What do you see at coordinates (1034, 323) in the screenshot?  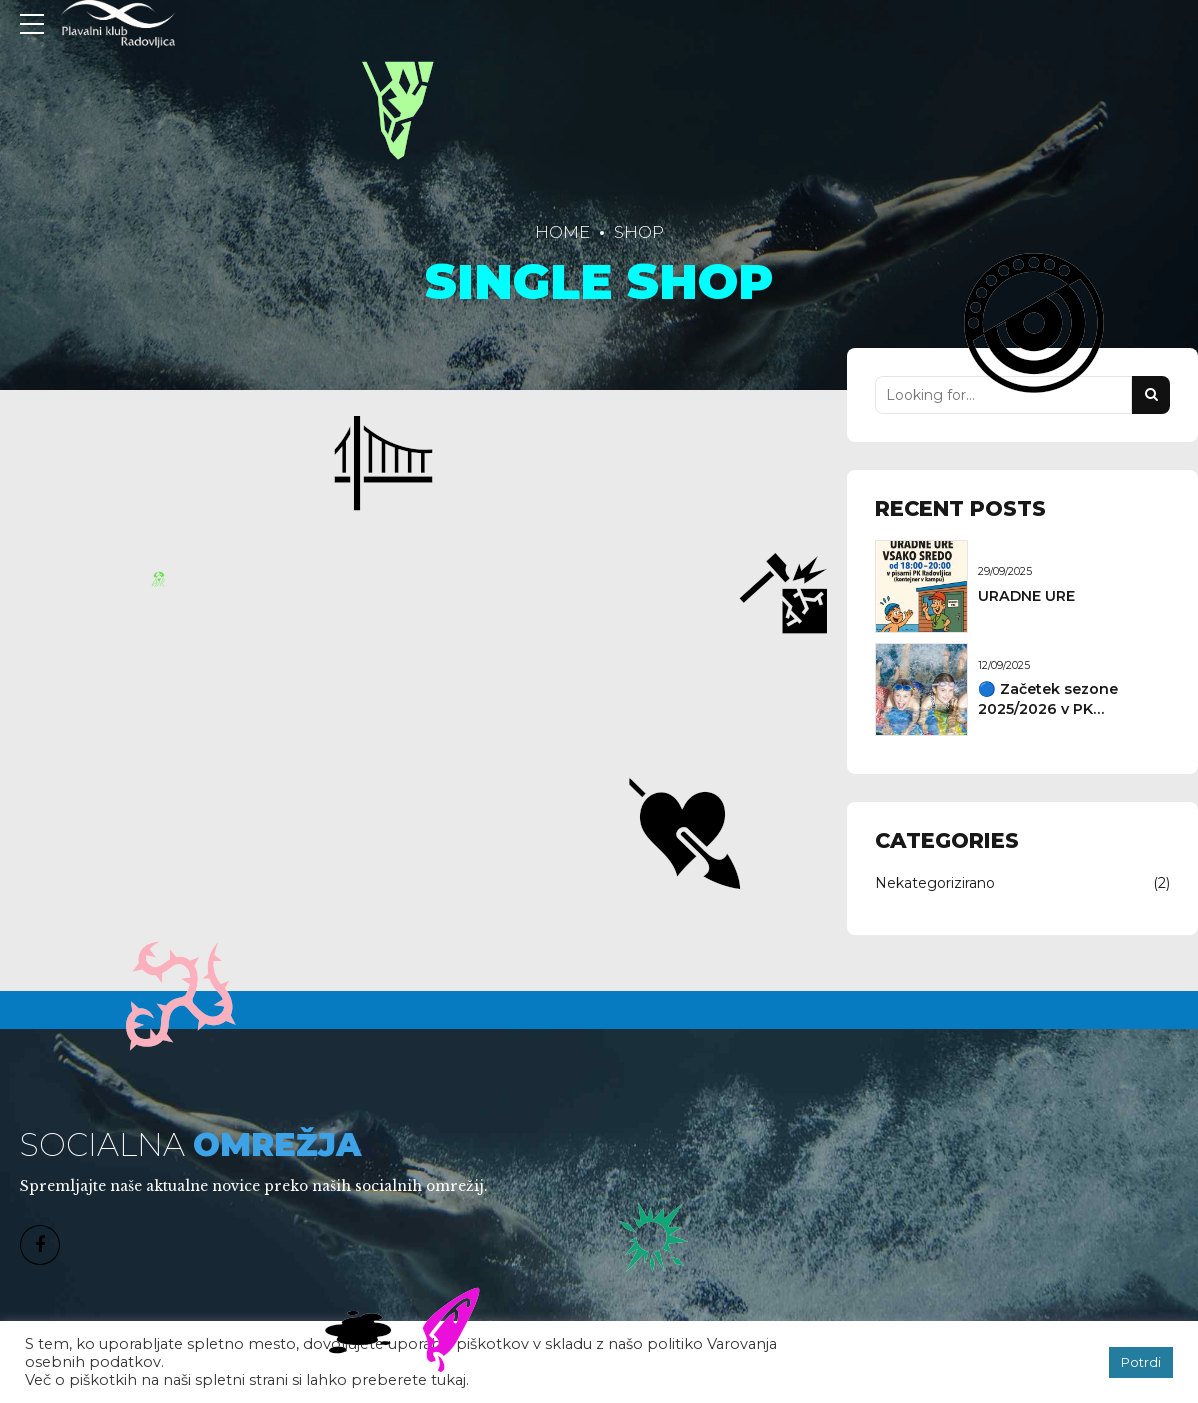 I see `abstract game ability or skill icon` at bounding box center [1034, 323].